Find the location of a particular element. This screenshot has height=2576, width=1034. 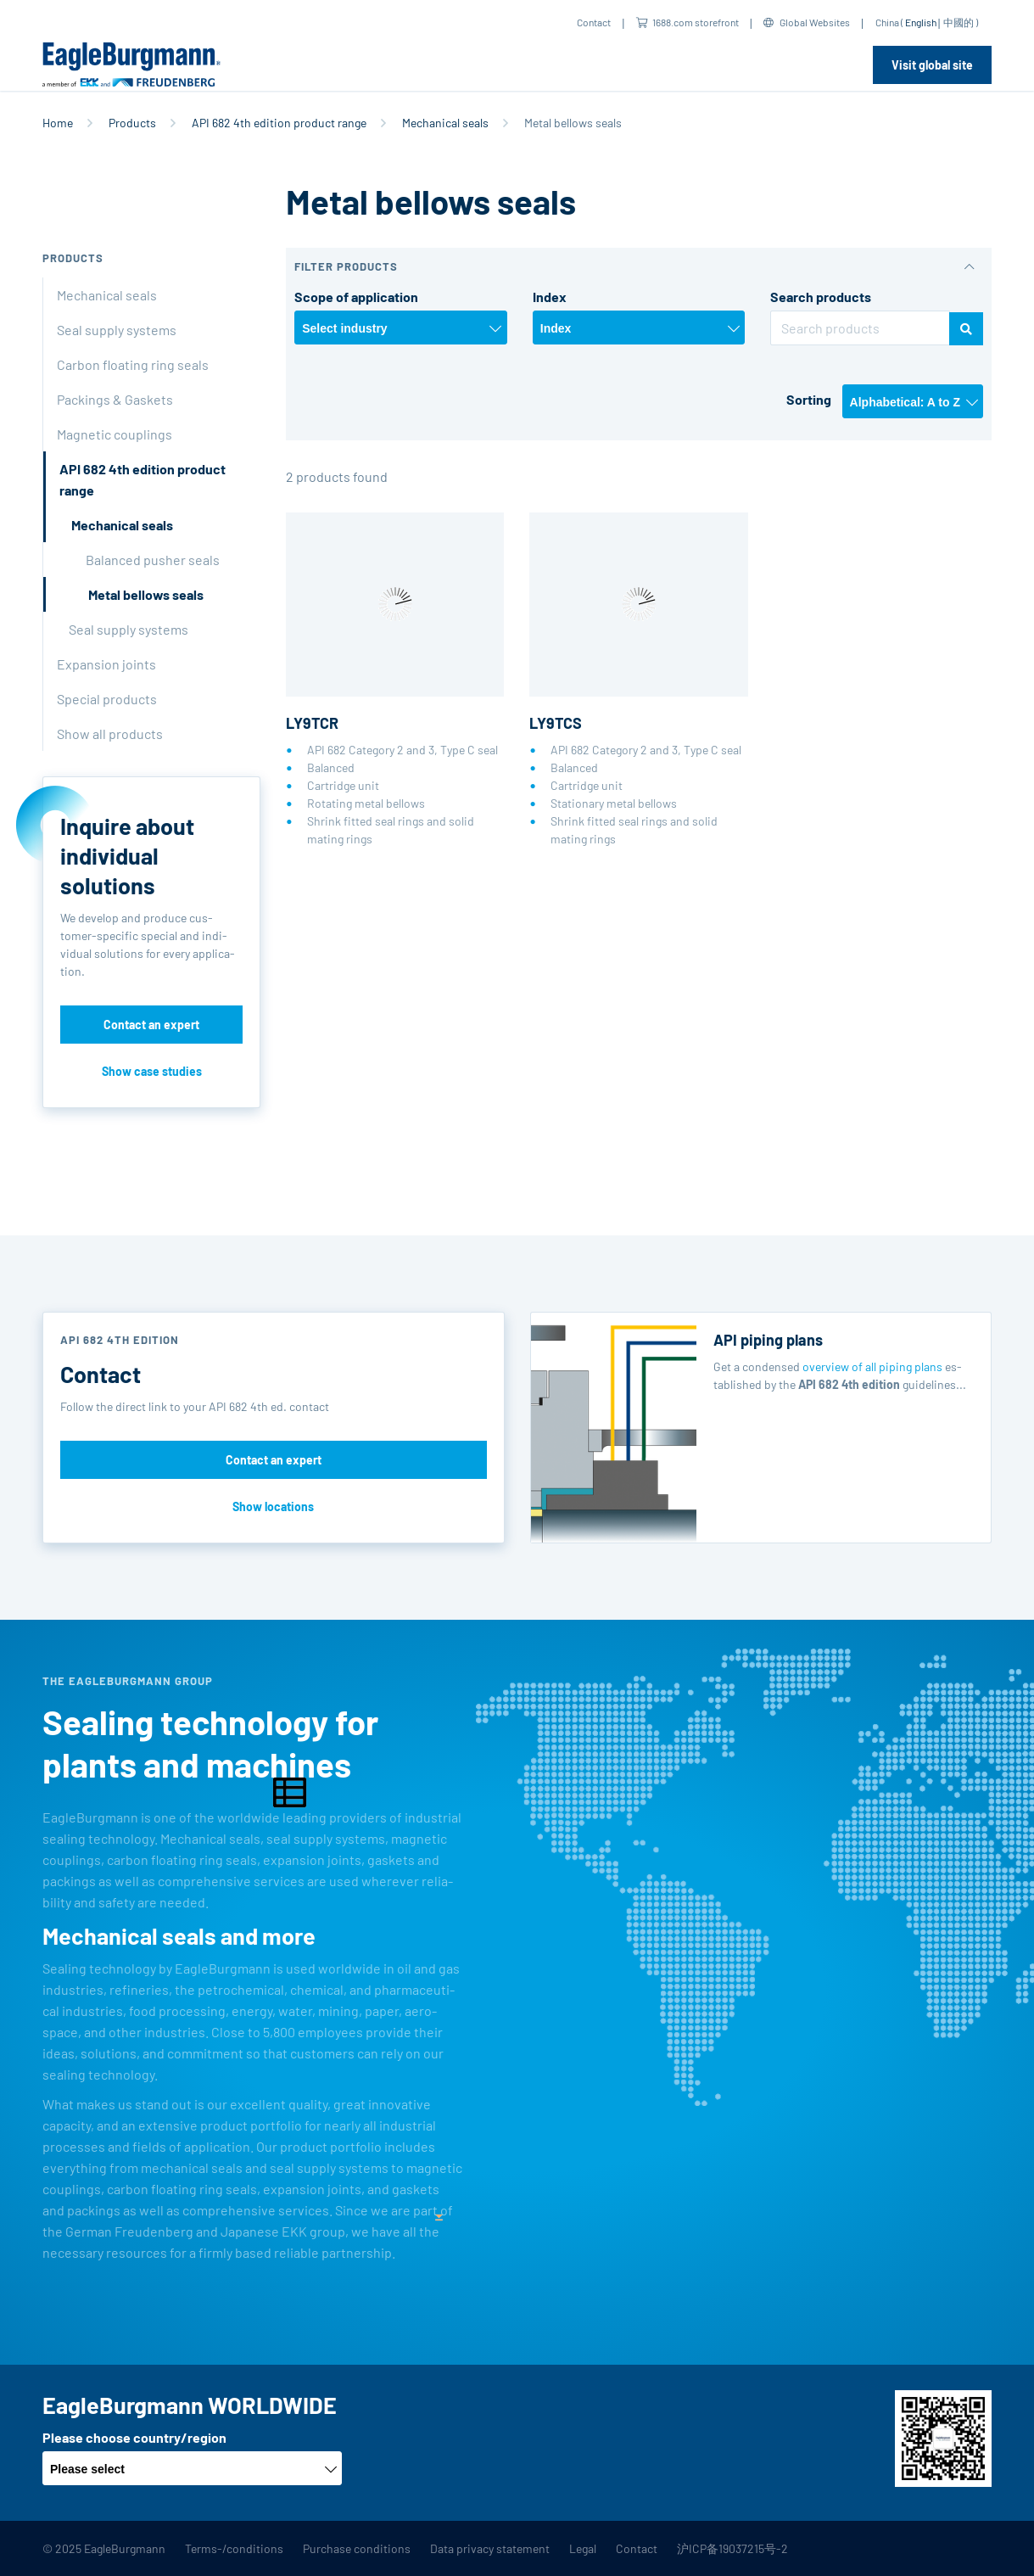

skip to bottom of page or list is located at coordinates (439, 2217).